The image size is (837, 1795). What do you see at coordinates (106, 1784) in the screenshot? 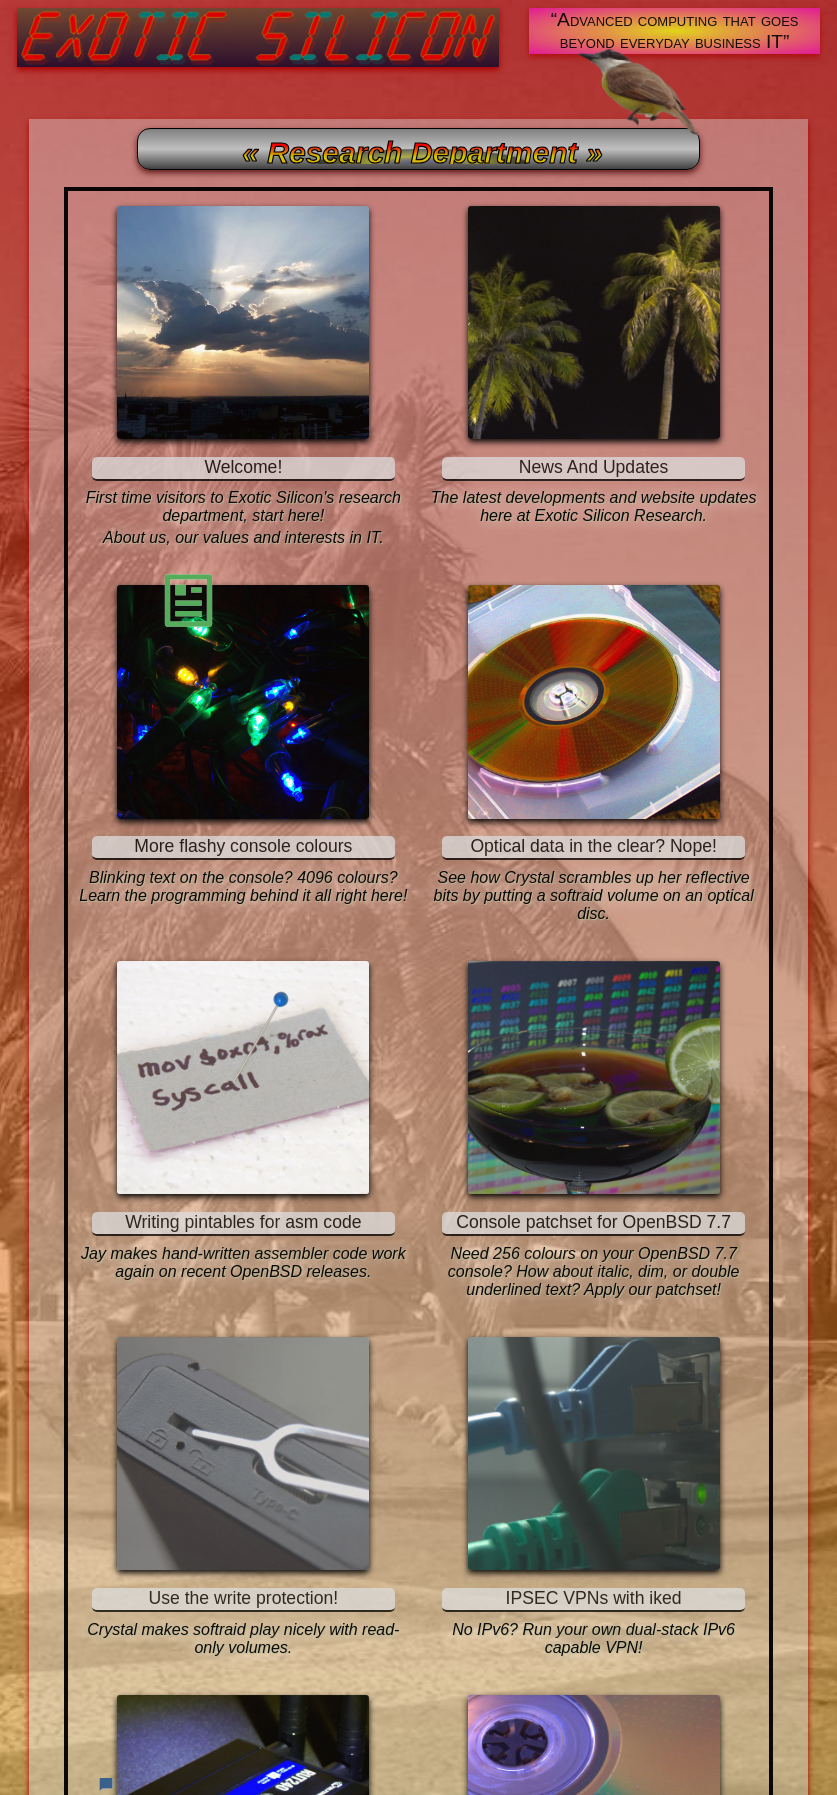
I see `open chat or messaging` at bounding box center [106, 1784].